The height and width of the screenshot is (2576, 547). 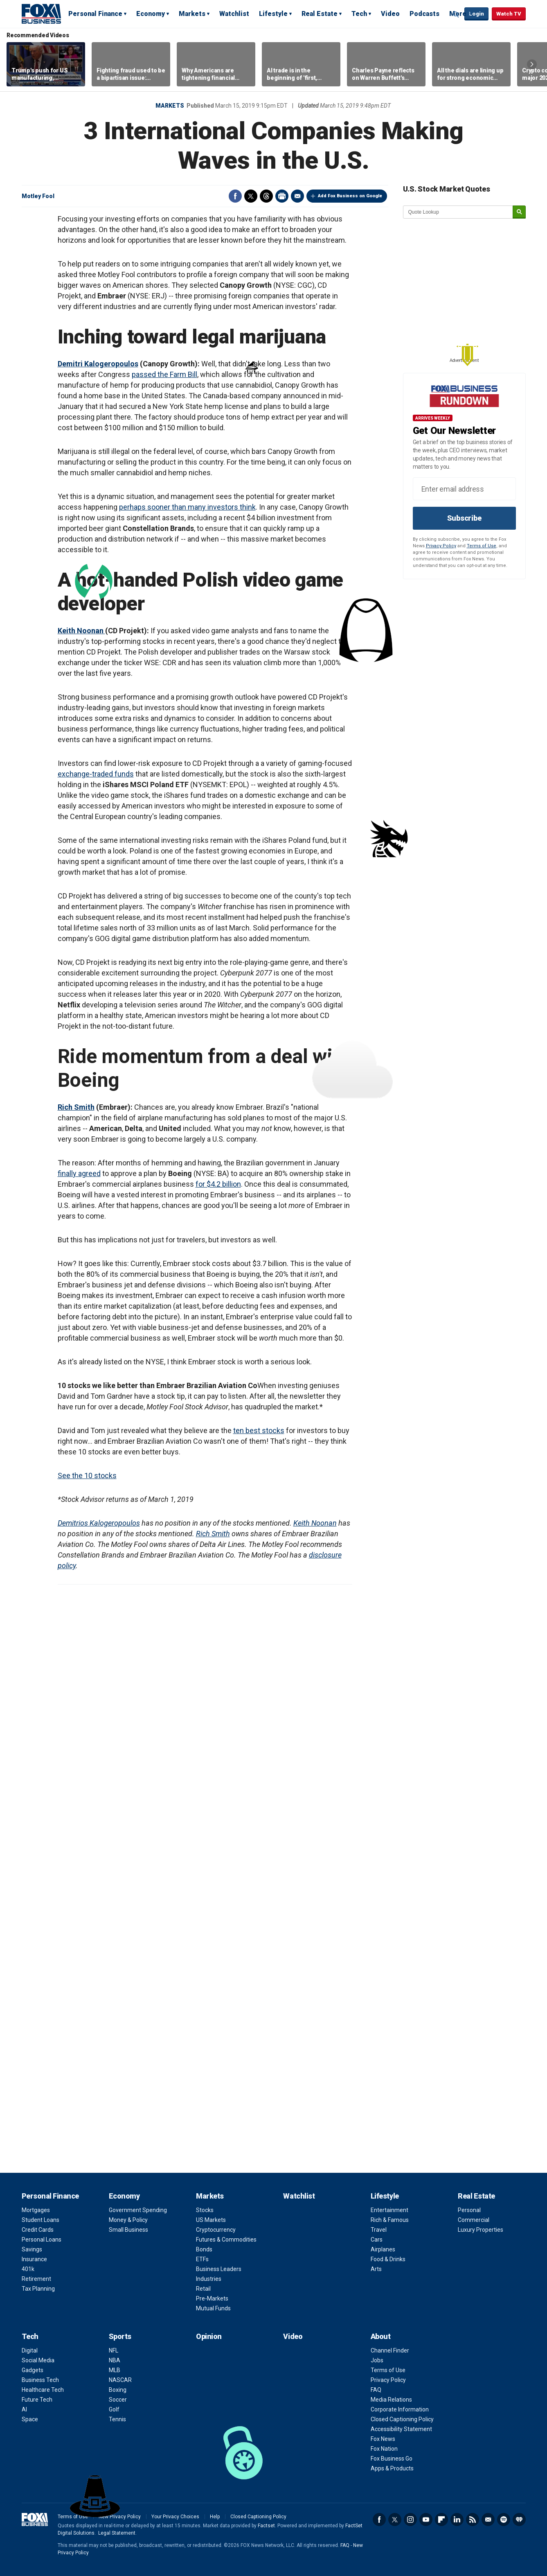 What do you see at coordinates (389, 838) in the screenshot?
I see `access dragon or monster-related content` at bounding box center [389, 838].